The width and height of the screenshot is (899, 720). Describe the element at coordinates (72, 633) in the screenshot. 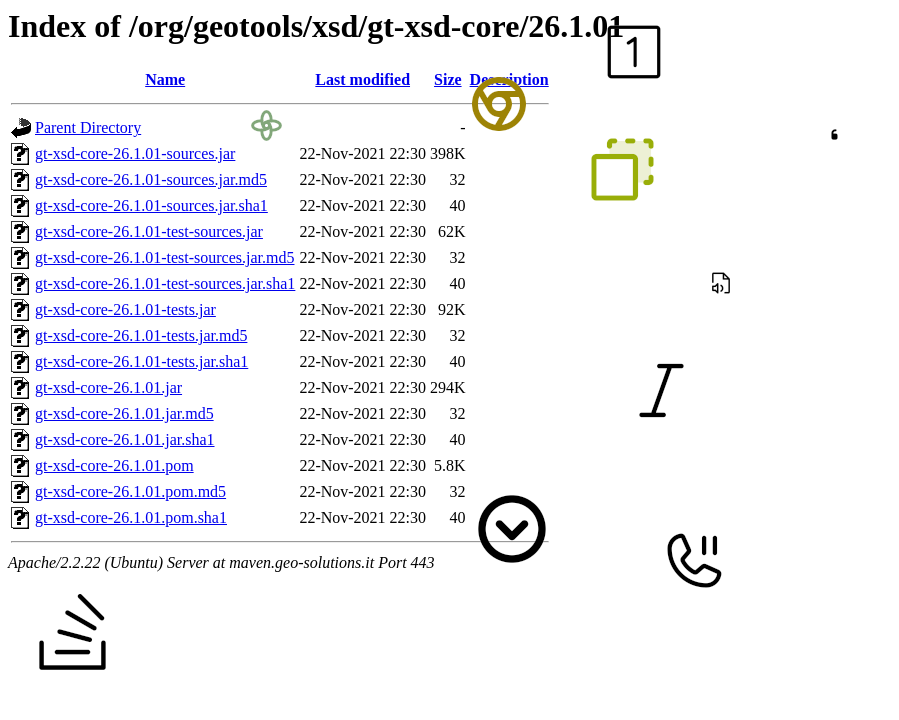

I see `visit stack overflow for developer help` at that location.